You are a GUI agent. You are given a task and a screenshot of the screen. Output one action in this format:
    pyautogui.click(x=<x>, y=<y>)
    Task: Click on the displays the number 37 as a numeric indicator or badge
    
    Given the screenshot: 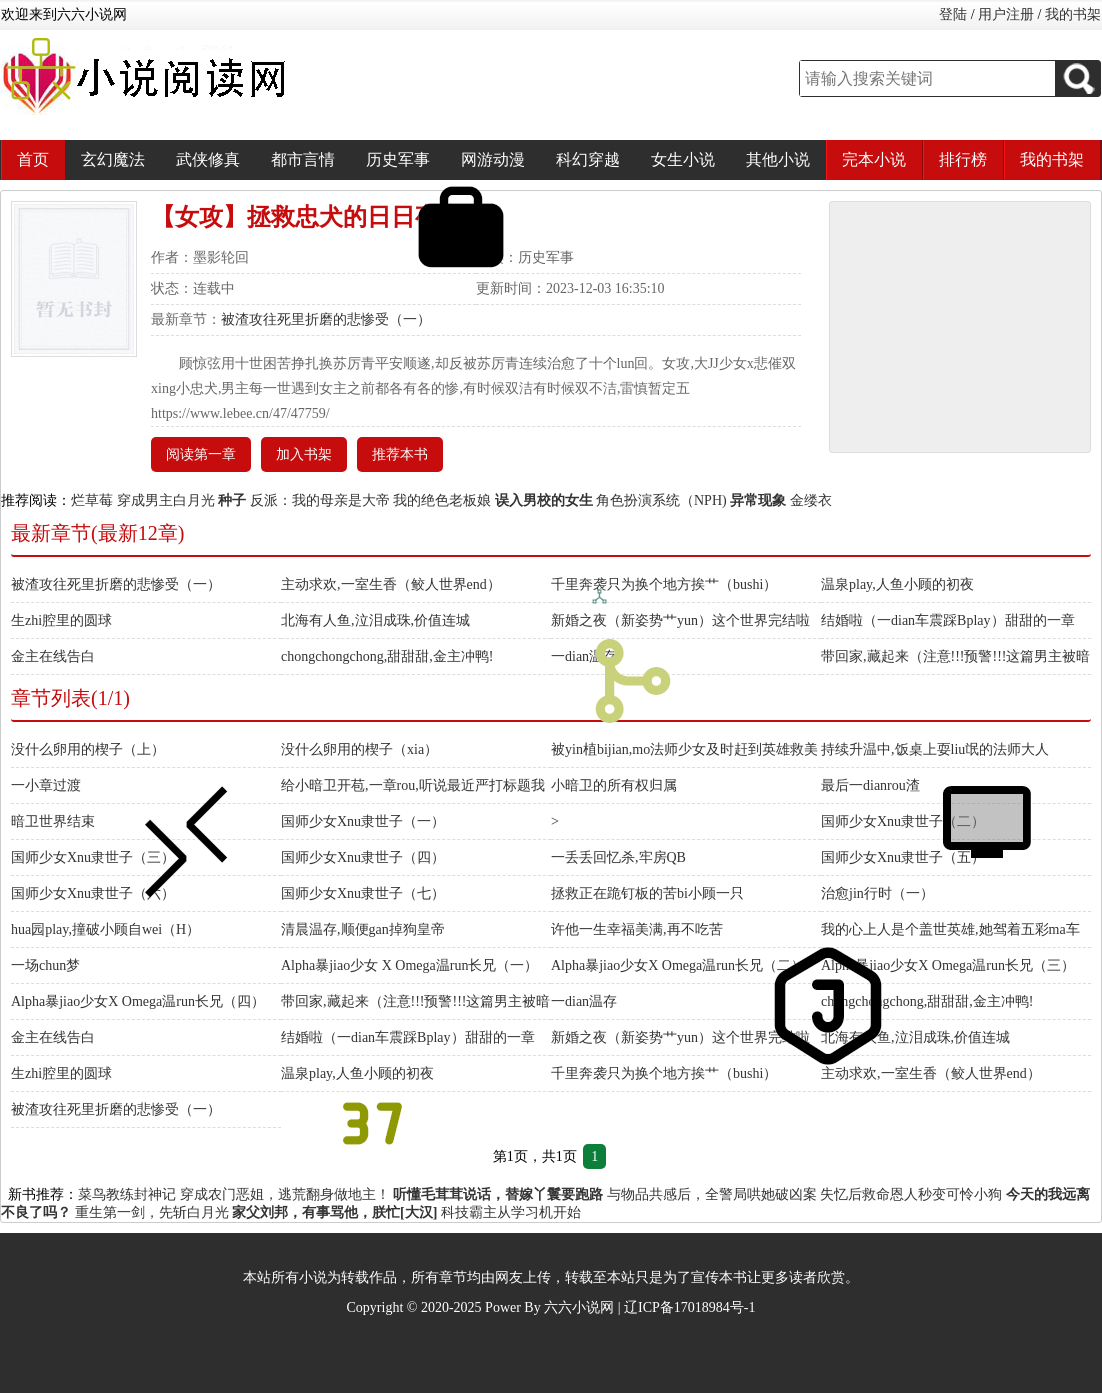 What is the action you would take?
    pyautogui.click(x=372, y=1123)
    